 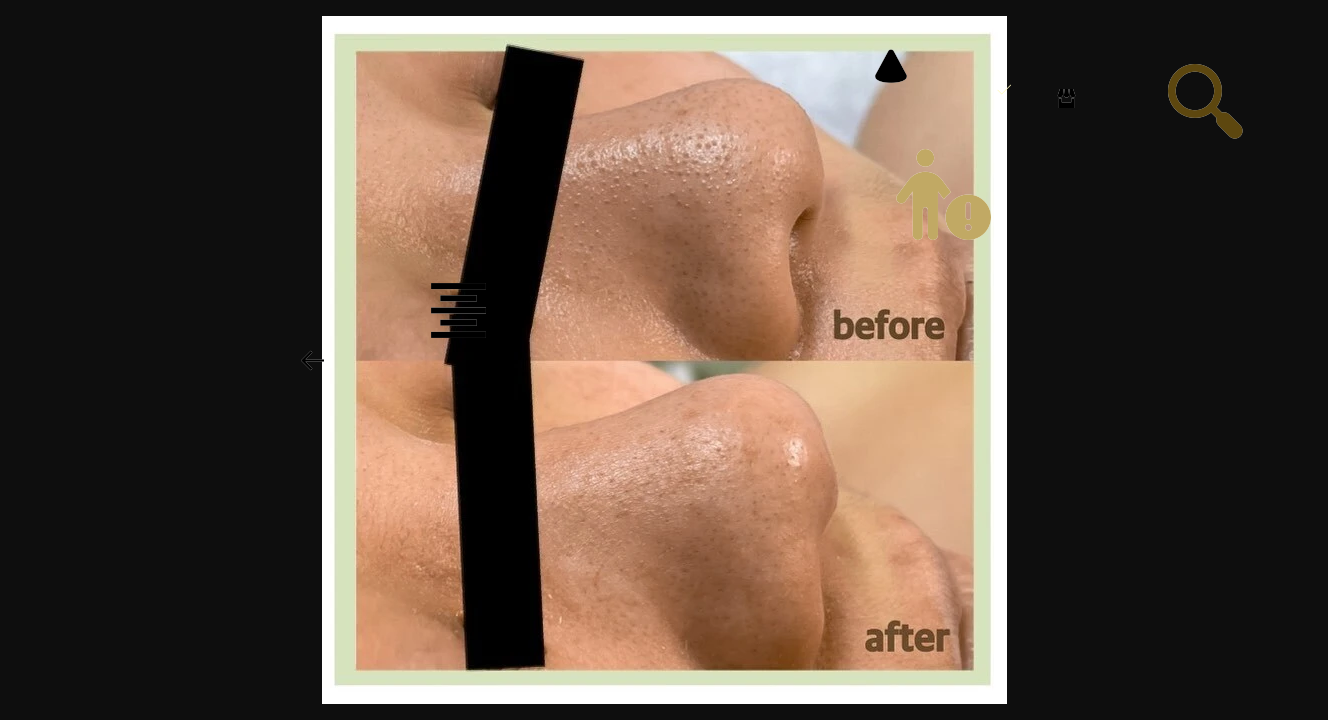 What do you see at coordinates (891, 67) in the screenshot?
I see `indicates a traffic cone or construction zone` at bounding box center [891, 67].